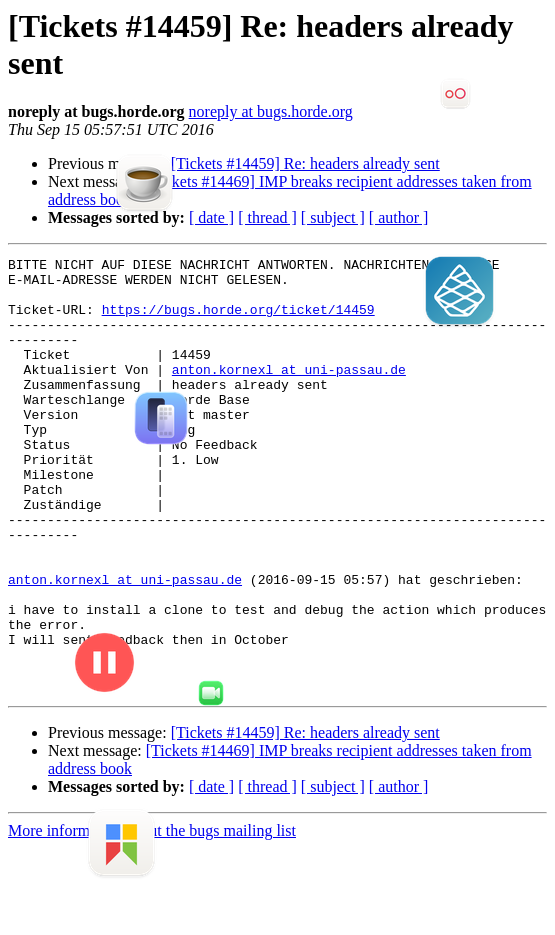 The image size is (555, 935). Describe the element at coordinates (459, 290) in the screenshot. I see `open Pinegrow web editor application` at that location.